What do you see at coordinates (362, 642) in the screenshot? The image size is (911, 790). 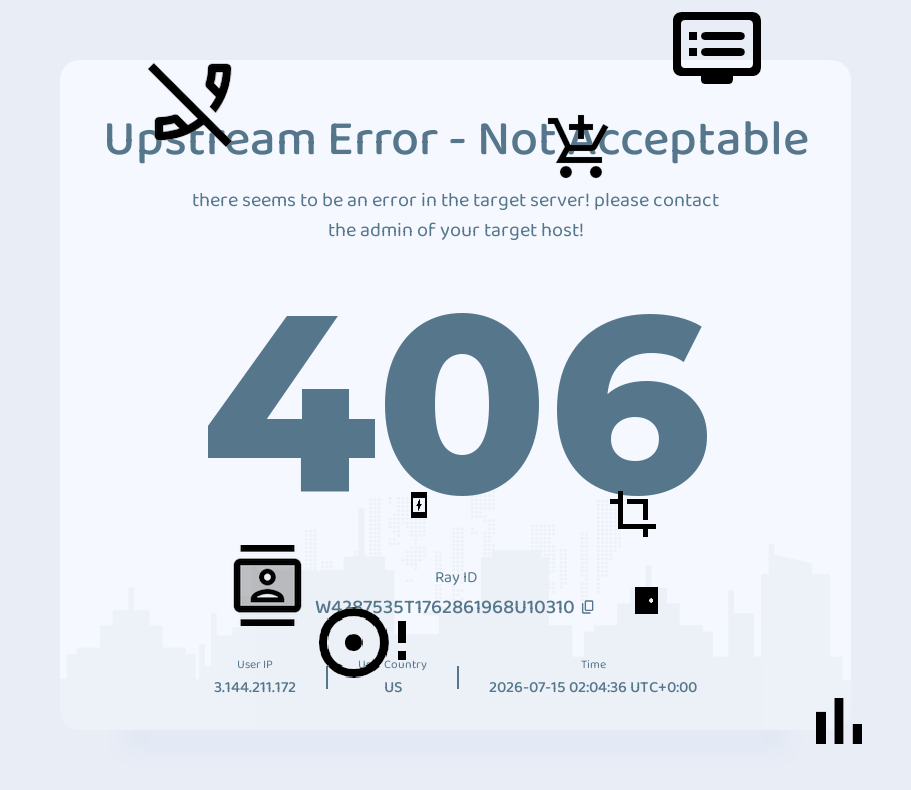 I see `indicates storage disc is full` at bounding box center [362, 642].